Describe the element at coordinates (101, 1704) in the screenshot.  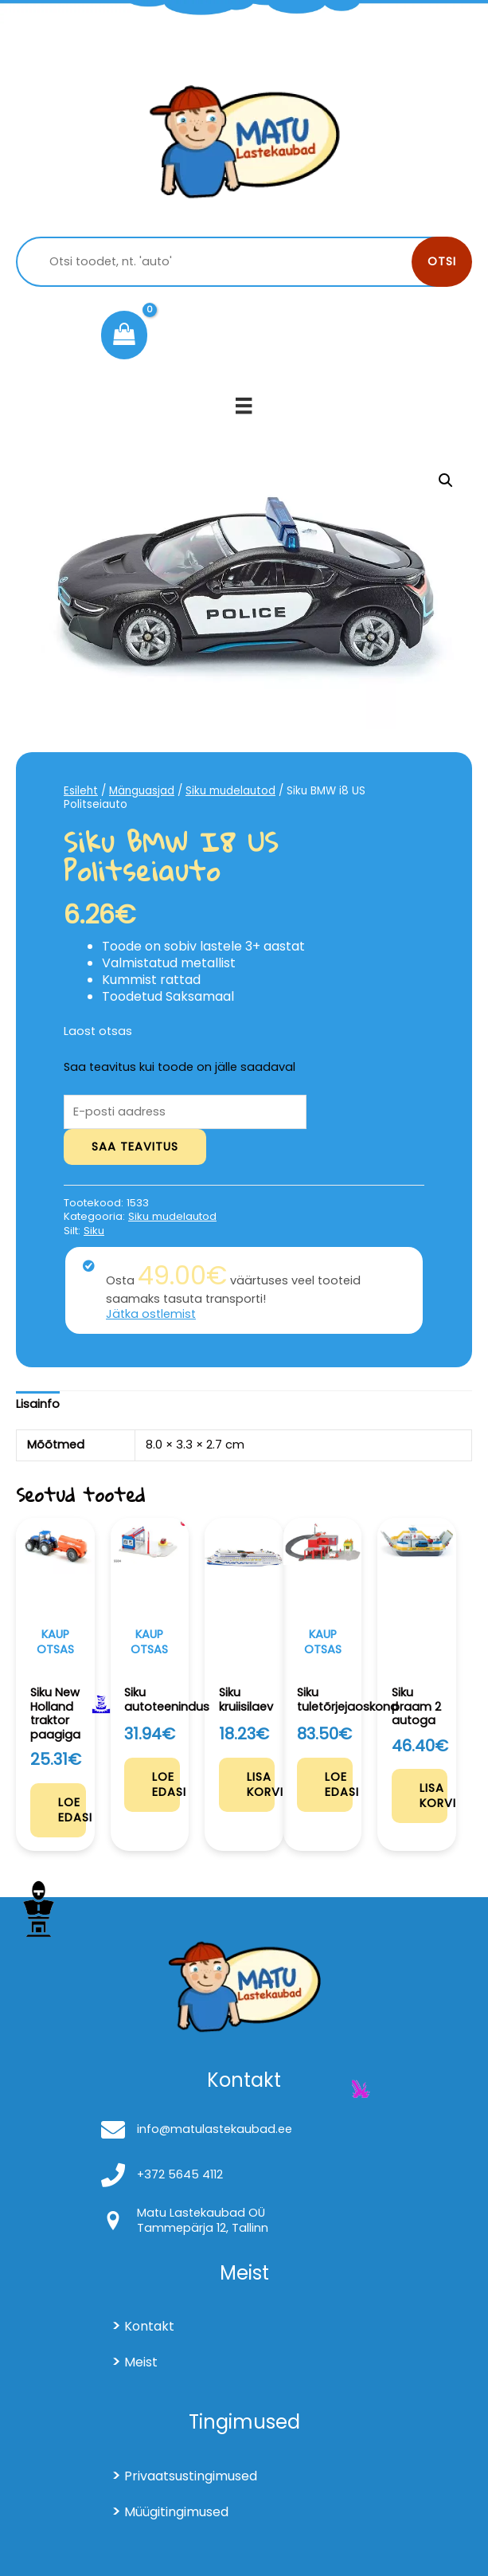
I see `activate tornado stomp attack` at that location.